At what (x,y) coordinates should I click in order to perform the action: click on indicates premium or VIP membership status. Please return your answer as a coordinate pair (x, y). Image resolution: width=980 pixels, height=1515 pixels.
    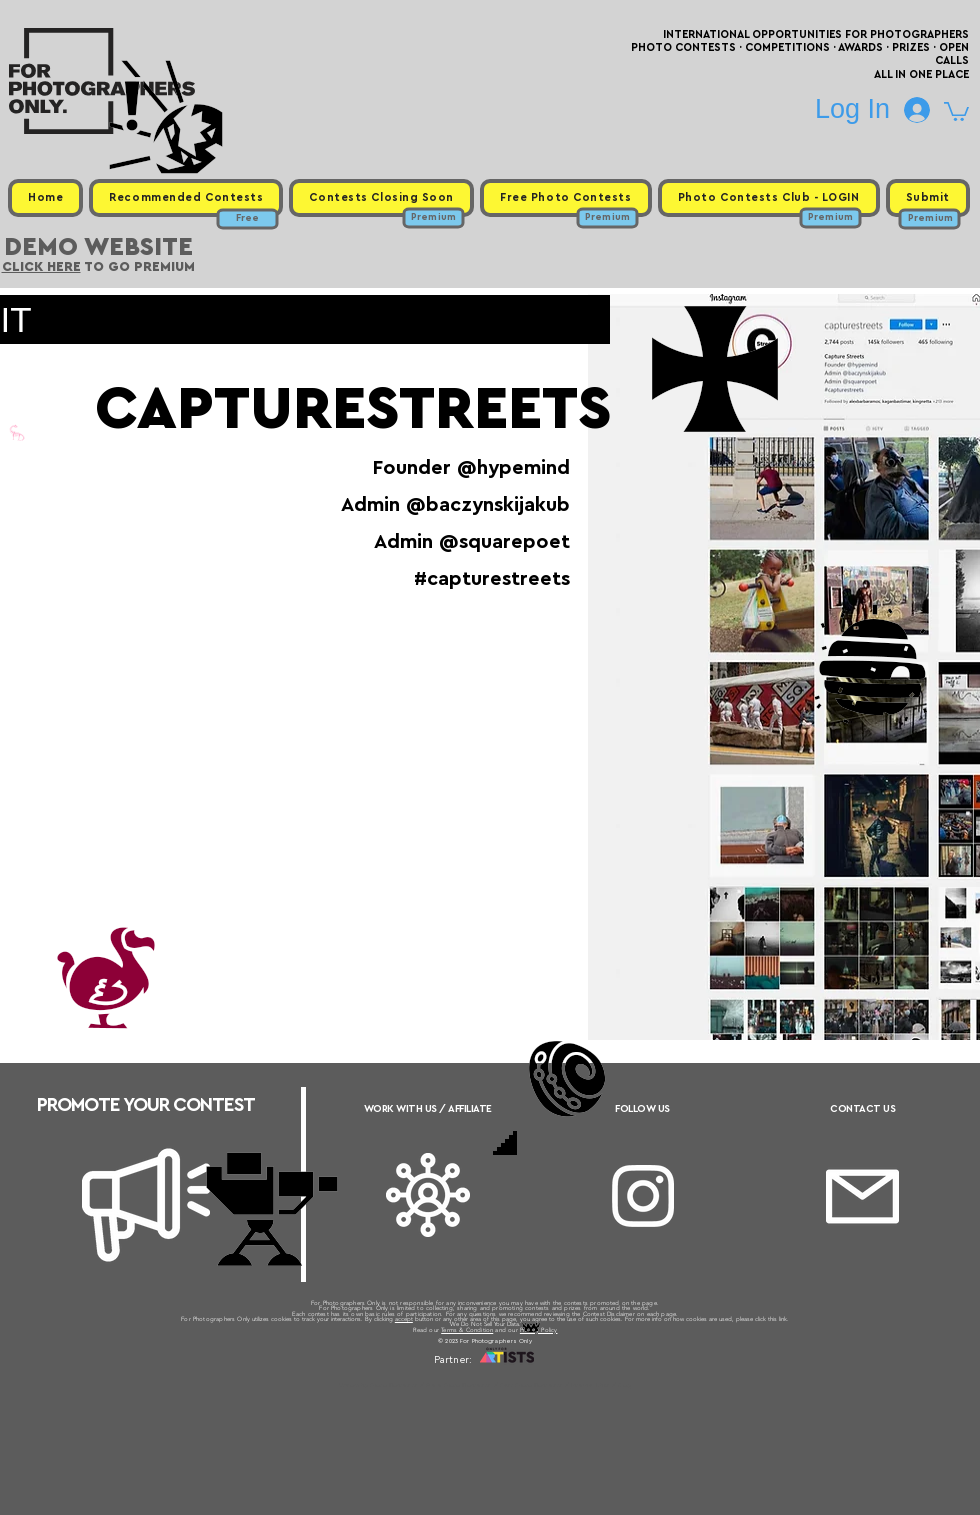
    Looking at the image, I should click on (531, 1327).